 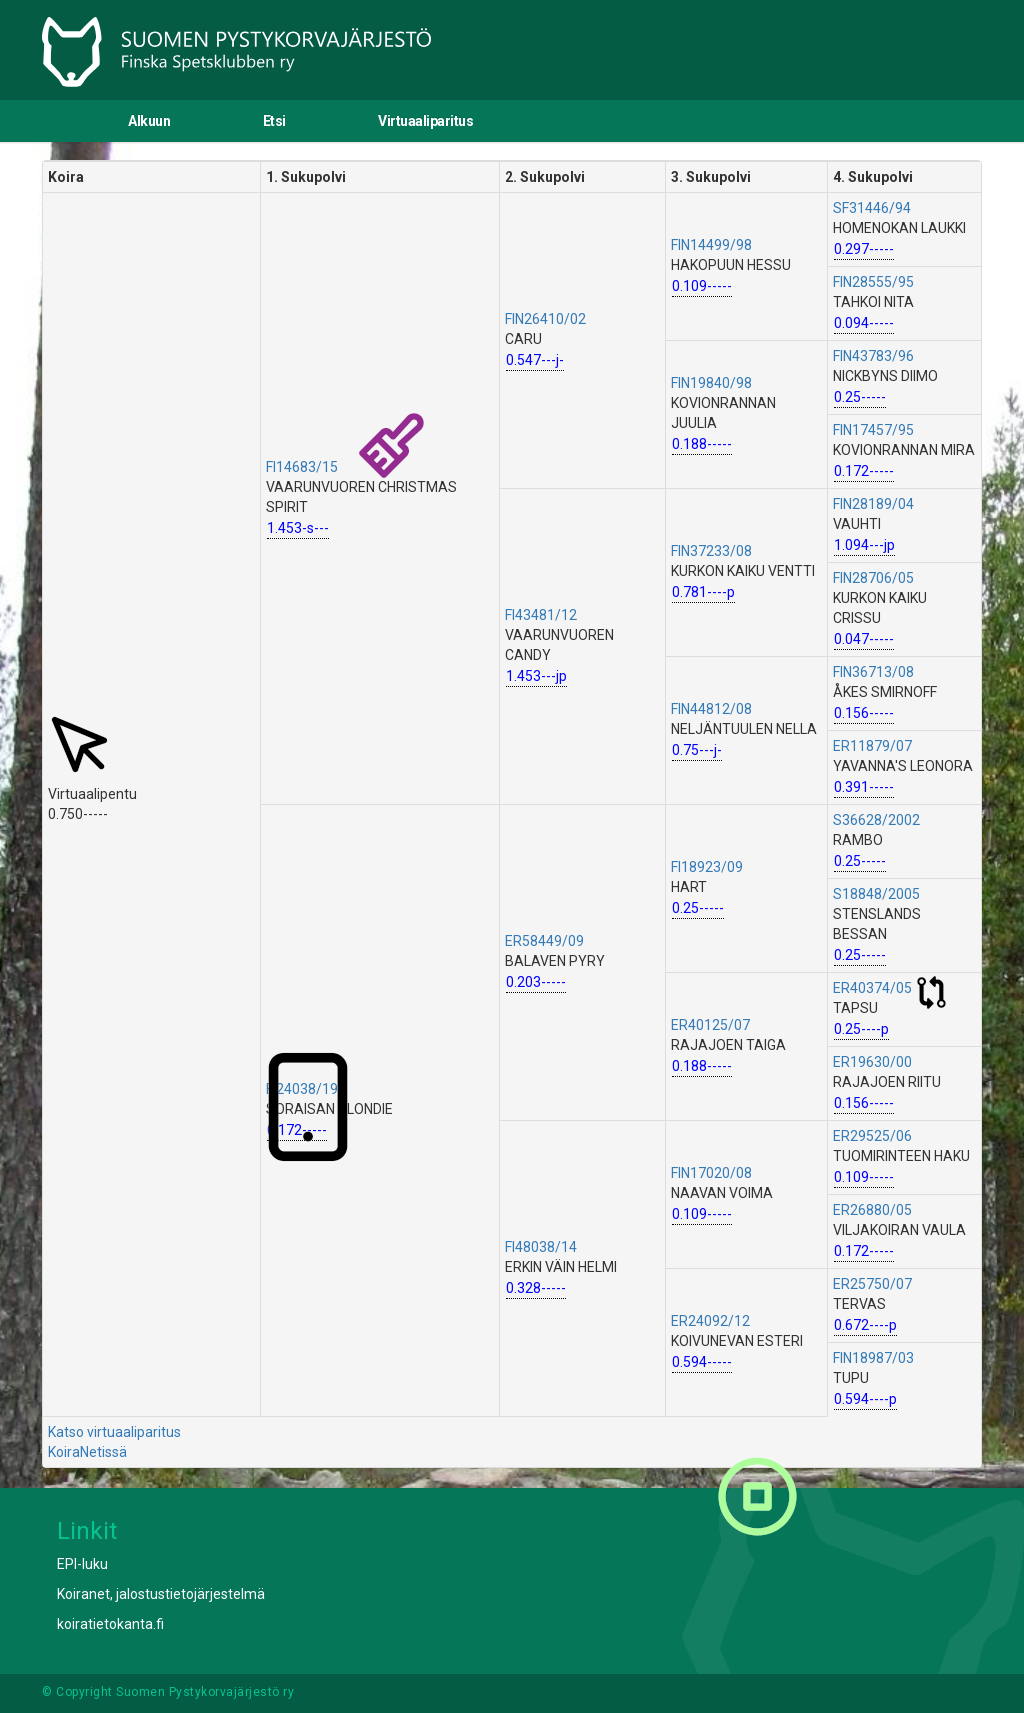 What do you see at coordinates (308, 1107) in the screenshot?
I see `access mobile device settings` at bounding box center [308, 1107].